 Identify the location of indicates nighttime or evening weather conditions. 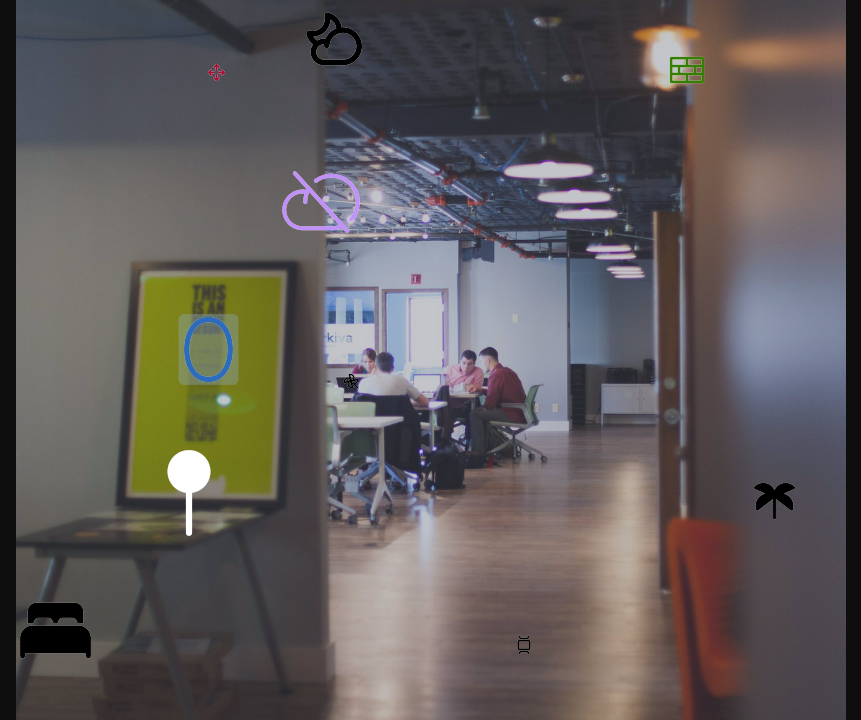
(332, 41).